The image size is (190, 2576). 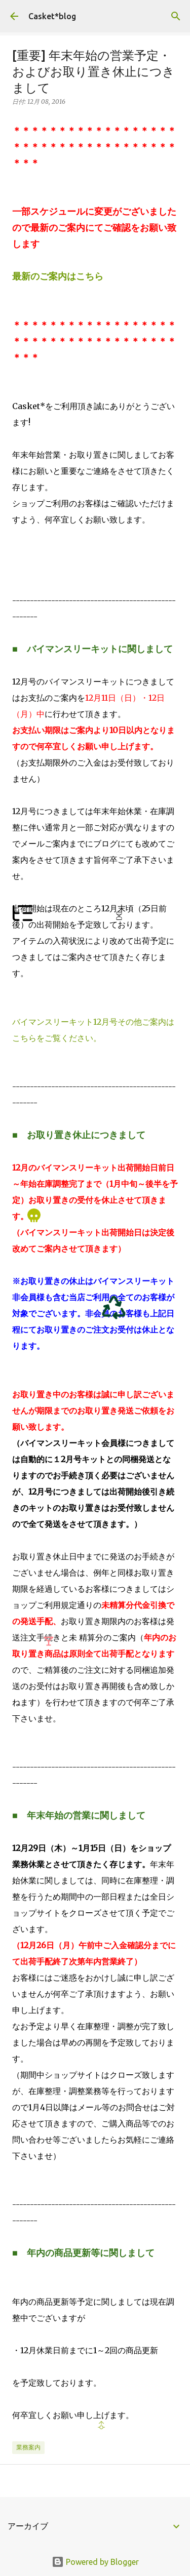 I want to click on indicates a process is in progress, so click(x=119, y=916).